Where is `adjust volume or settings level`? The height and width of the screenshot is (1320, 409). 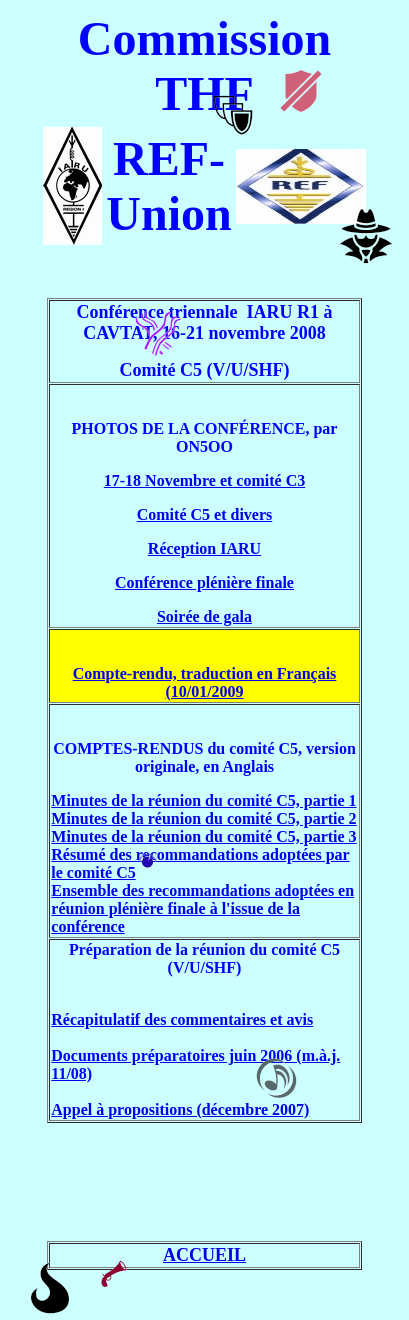
adjust volume or settings level is located at coordinates (147, 860).